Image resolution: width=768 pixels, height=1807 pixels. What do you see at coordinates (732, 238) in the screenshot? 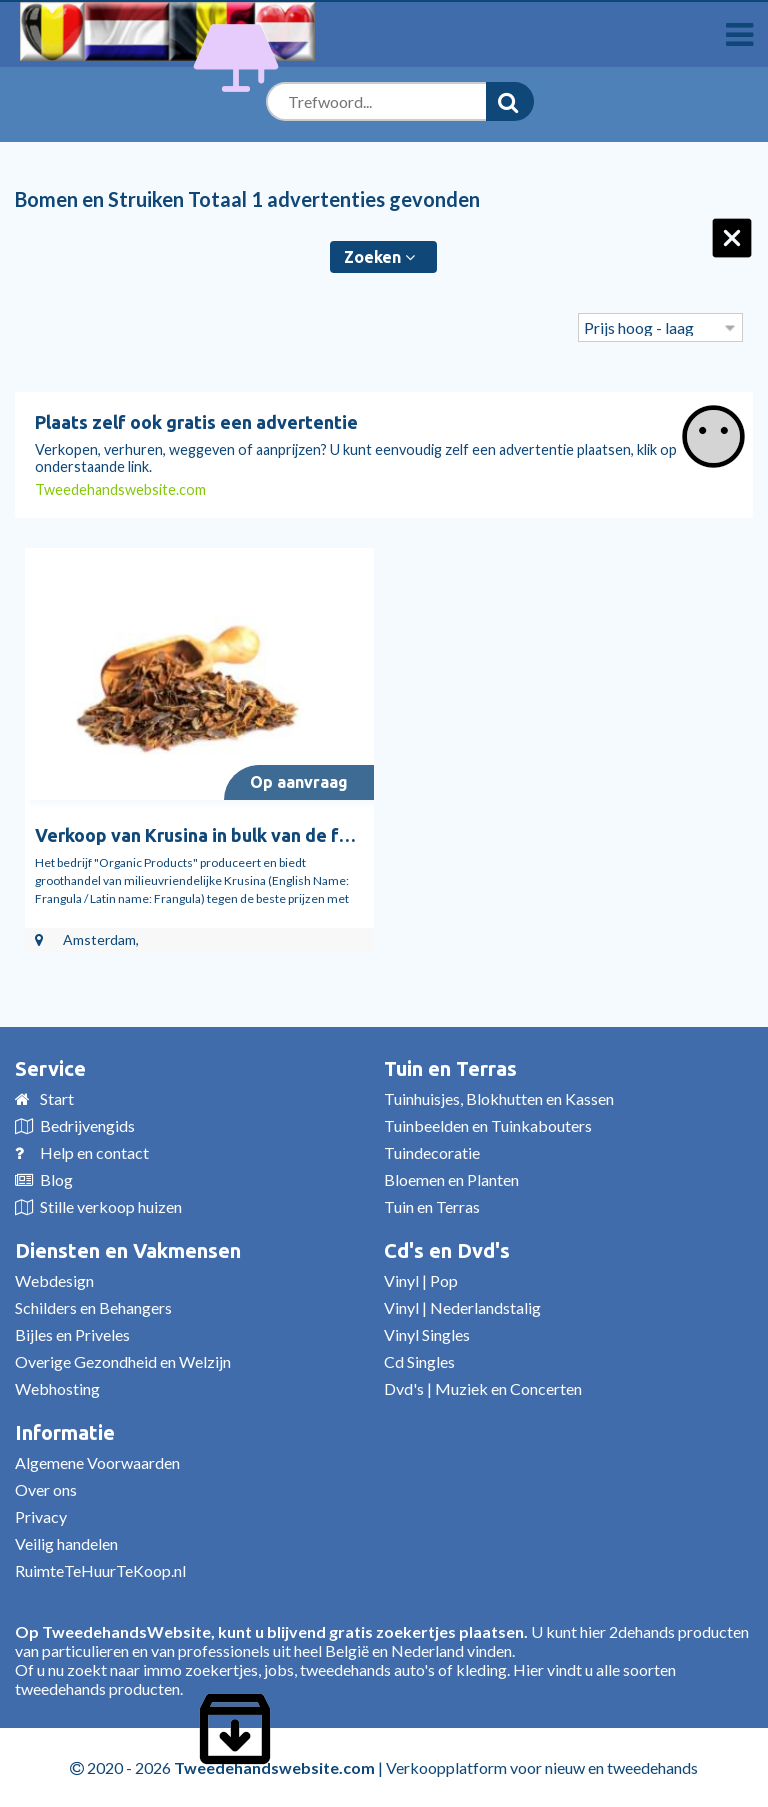
I see `close or dismiss a modal window` at bounding box center [732, 238].